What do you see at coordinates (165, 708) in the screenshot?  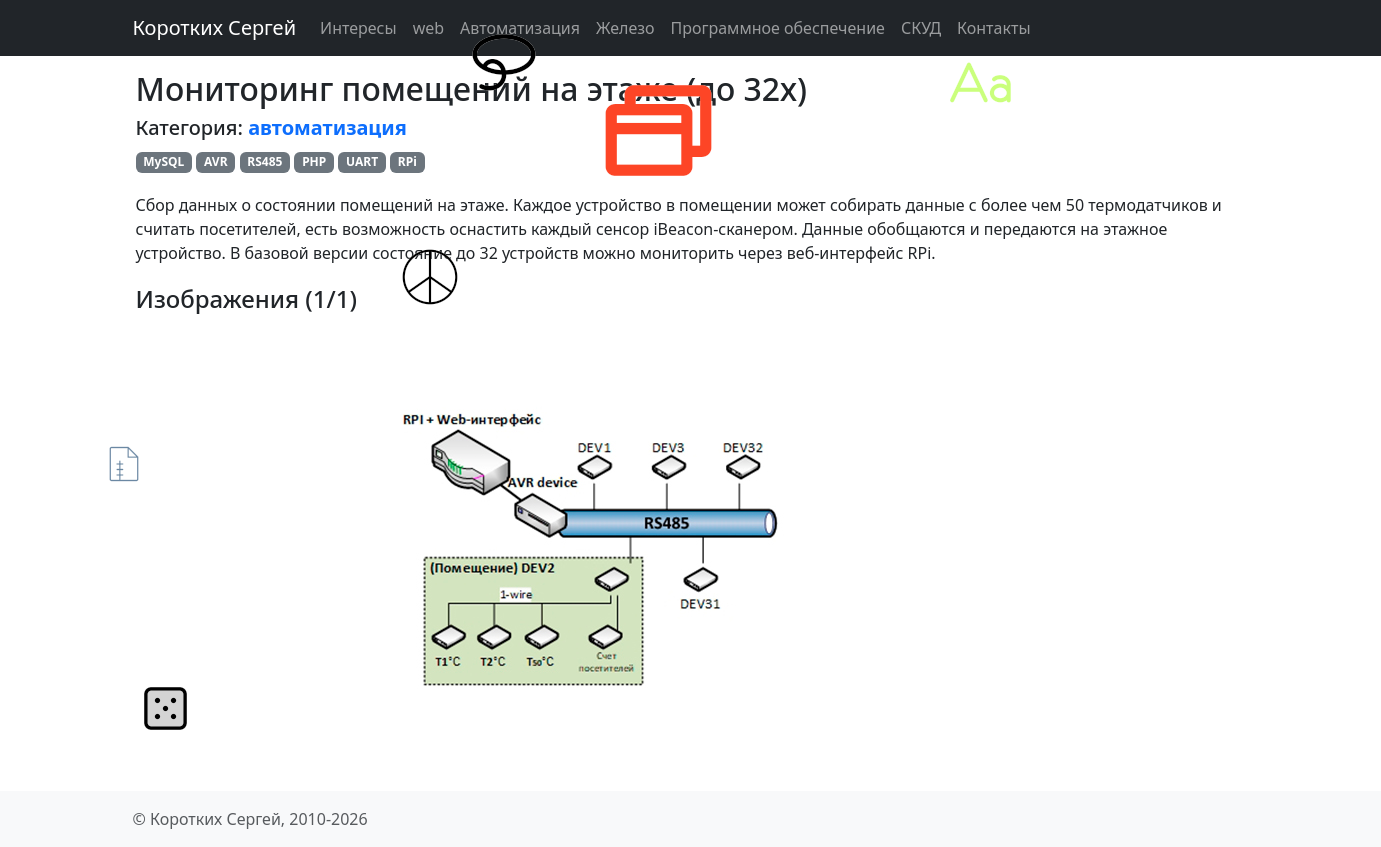 I see `indicates a random or chance-based action` at bounding box center [165, 708].